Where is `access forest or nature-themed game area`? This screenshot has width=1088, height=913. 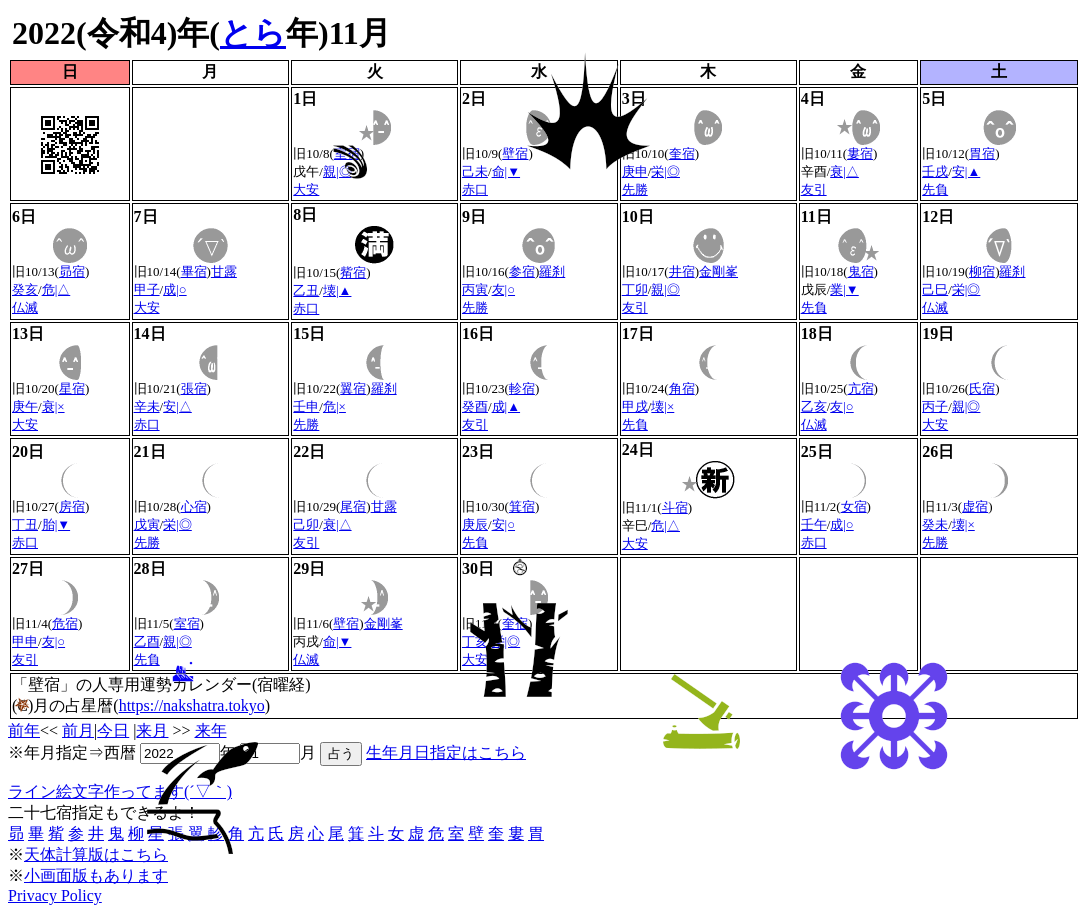 access forest or nature-themed game area is located at coordinates (519, 650).